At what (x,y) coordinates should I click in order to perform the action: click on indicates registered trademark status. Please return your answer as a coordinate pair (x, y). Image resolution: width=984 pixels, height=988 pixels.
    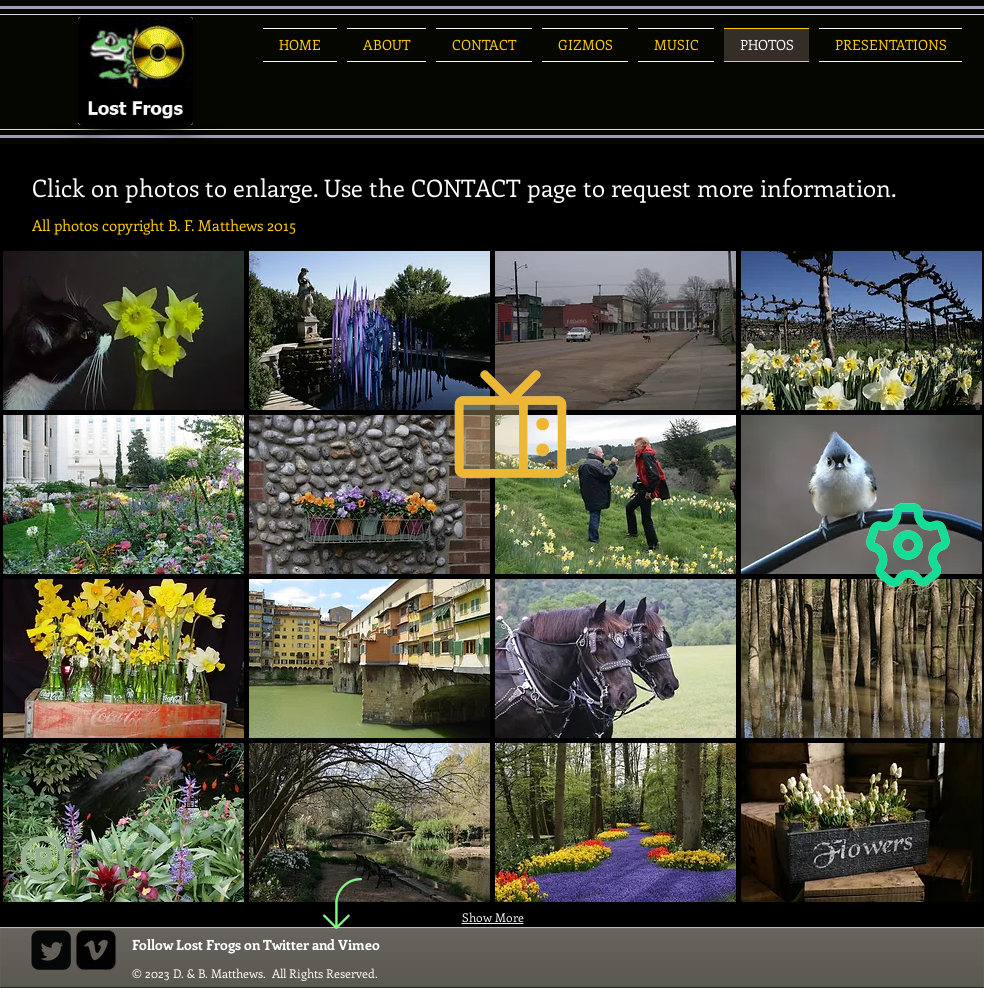
    Looking at the image, I should click on (43, 858).